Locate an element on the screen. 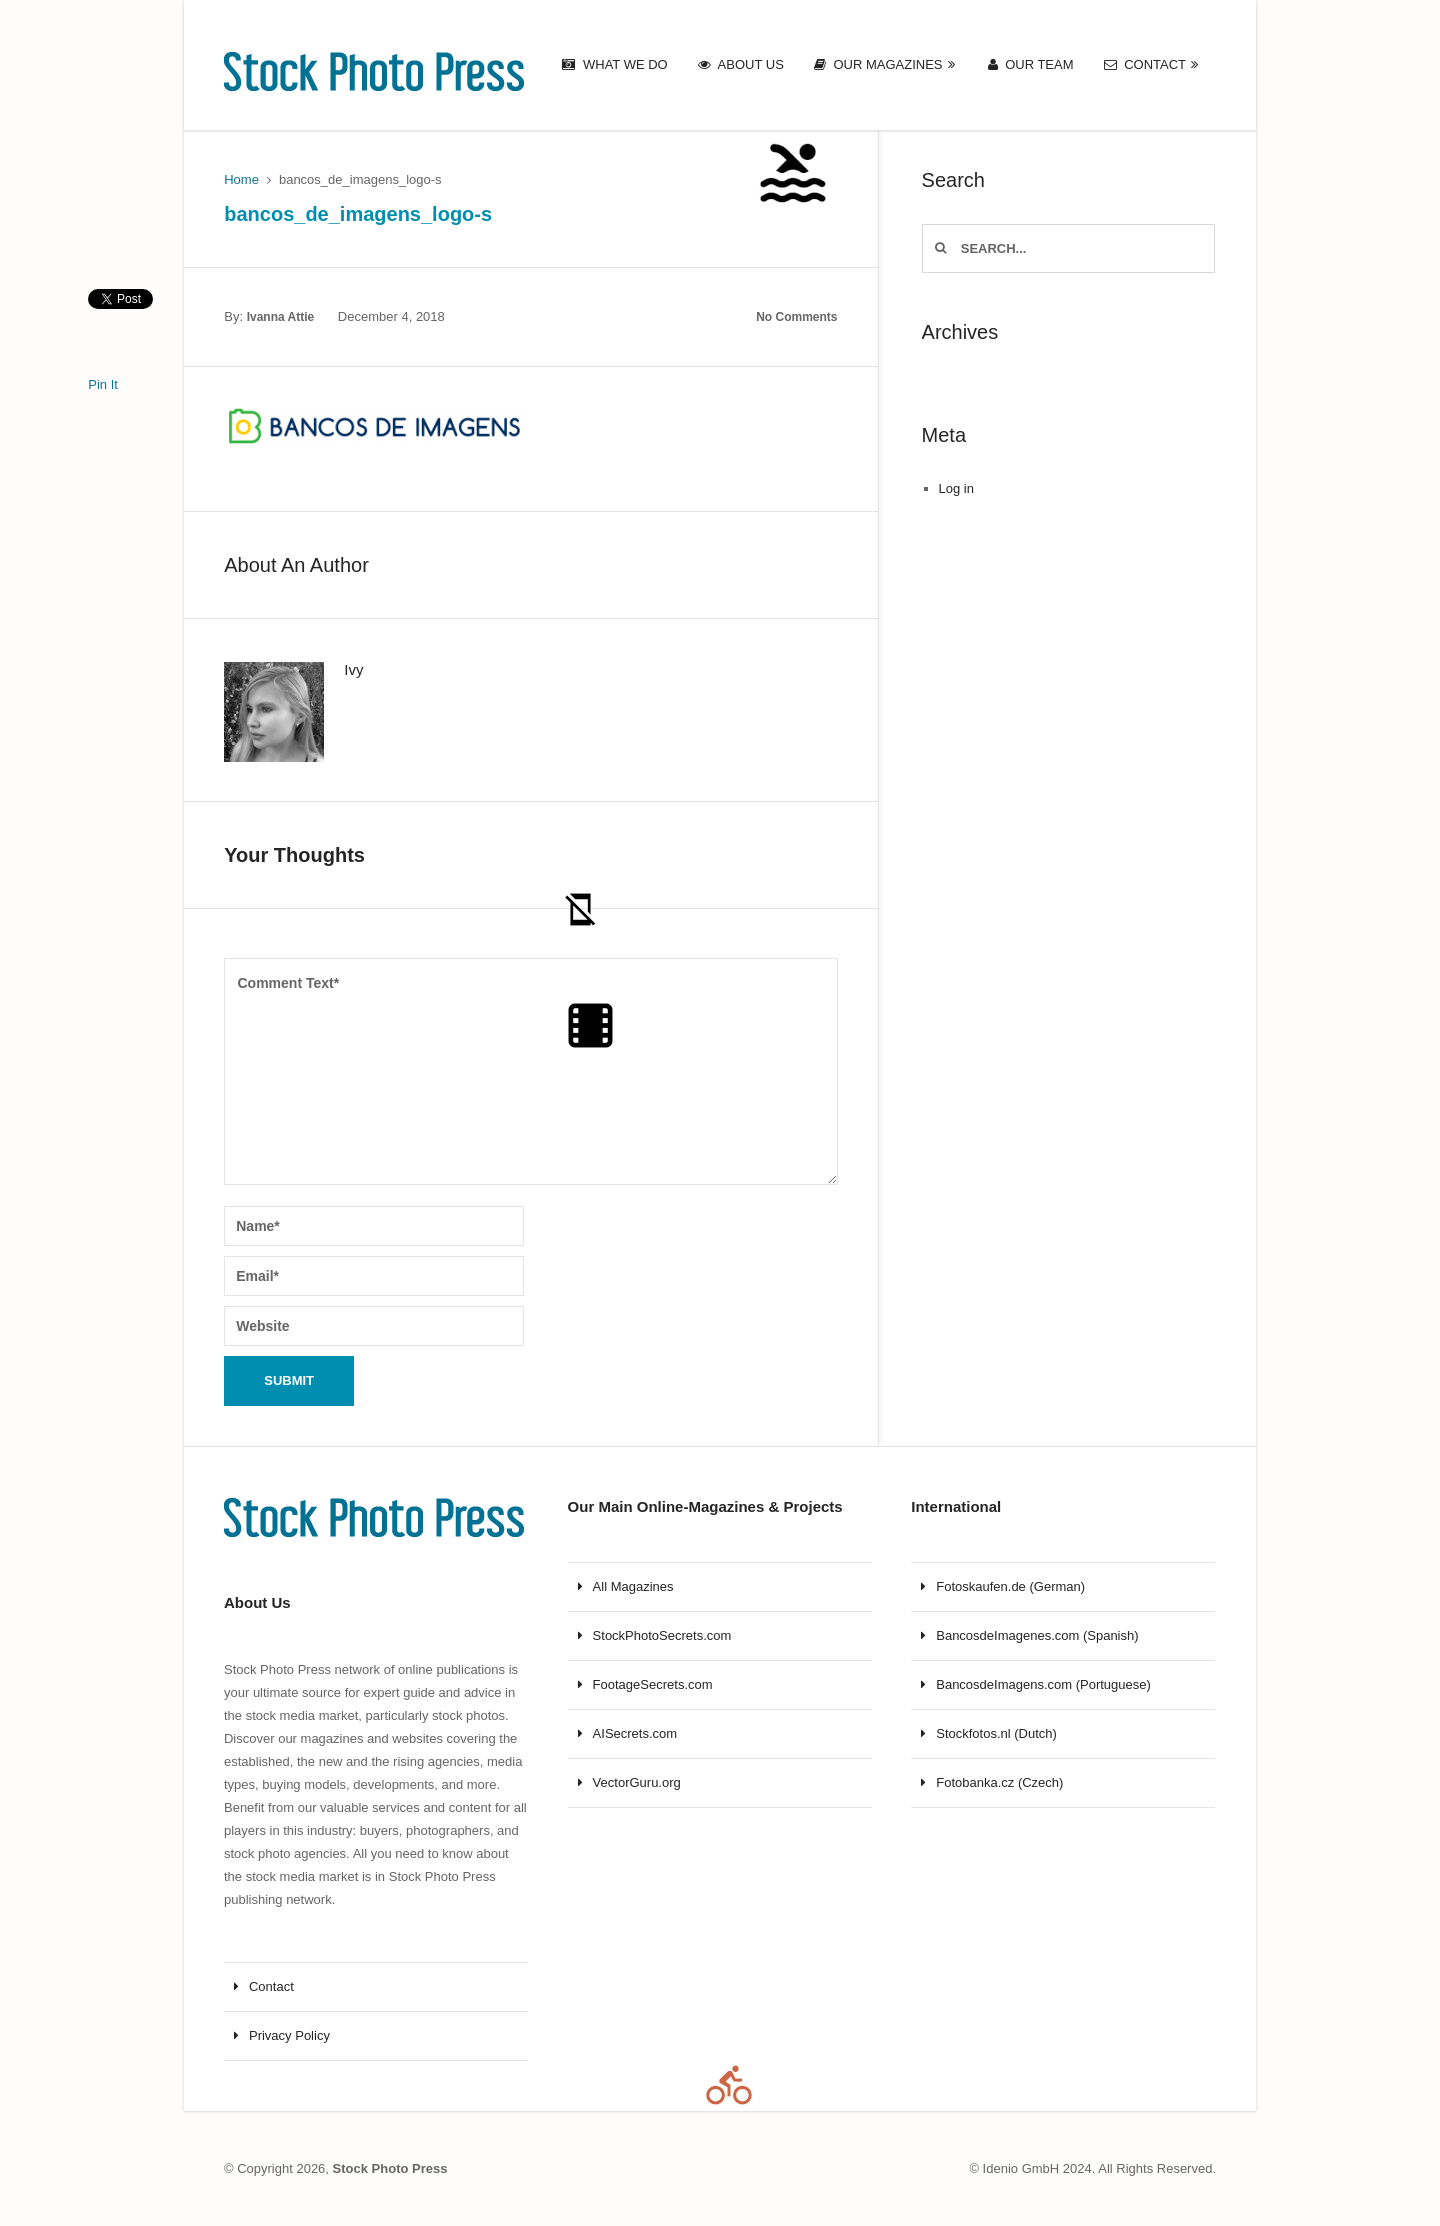 This screenshot has width=1440, height=2226. access video or movie content is located at coordinates (590, 1025).